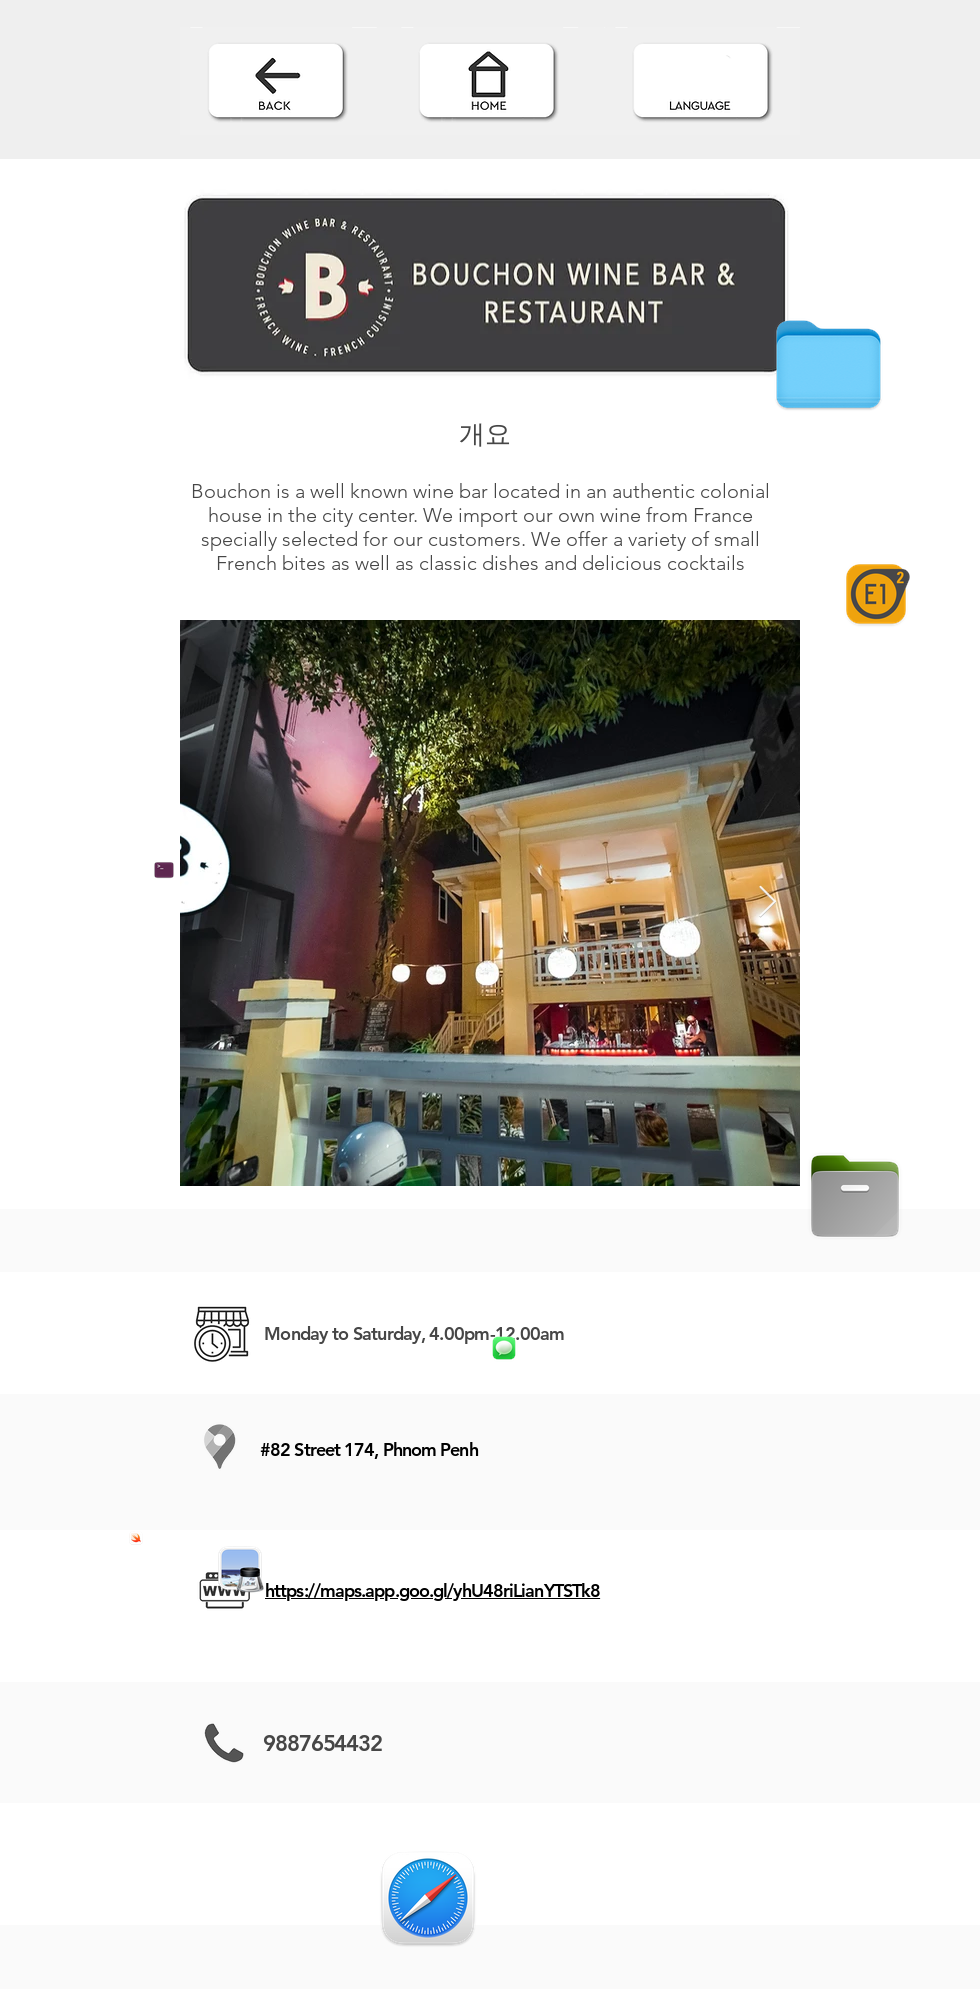 Image resolution: width=980 pixels, height=1989 pixels. Describe the element at coordinates (164, 870) in the screenshot. I see `open terminal application` at that location.